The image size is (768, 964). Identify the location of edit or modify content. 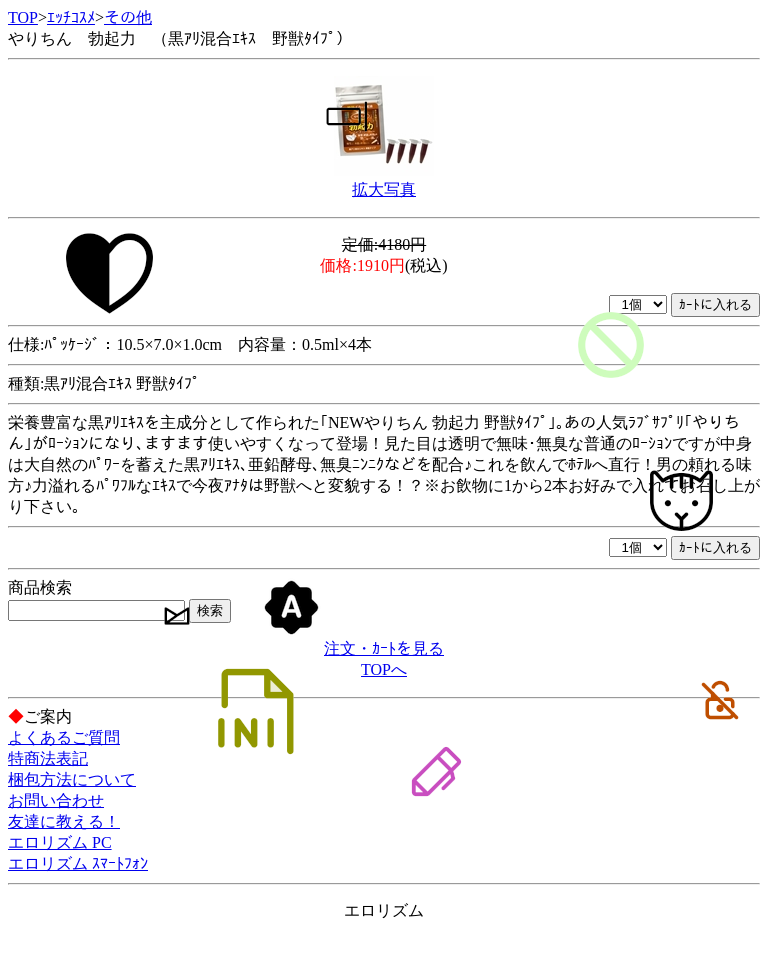
(435, 772).